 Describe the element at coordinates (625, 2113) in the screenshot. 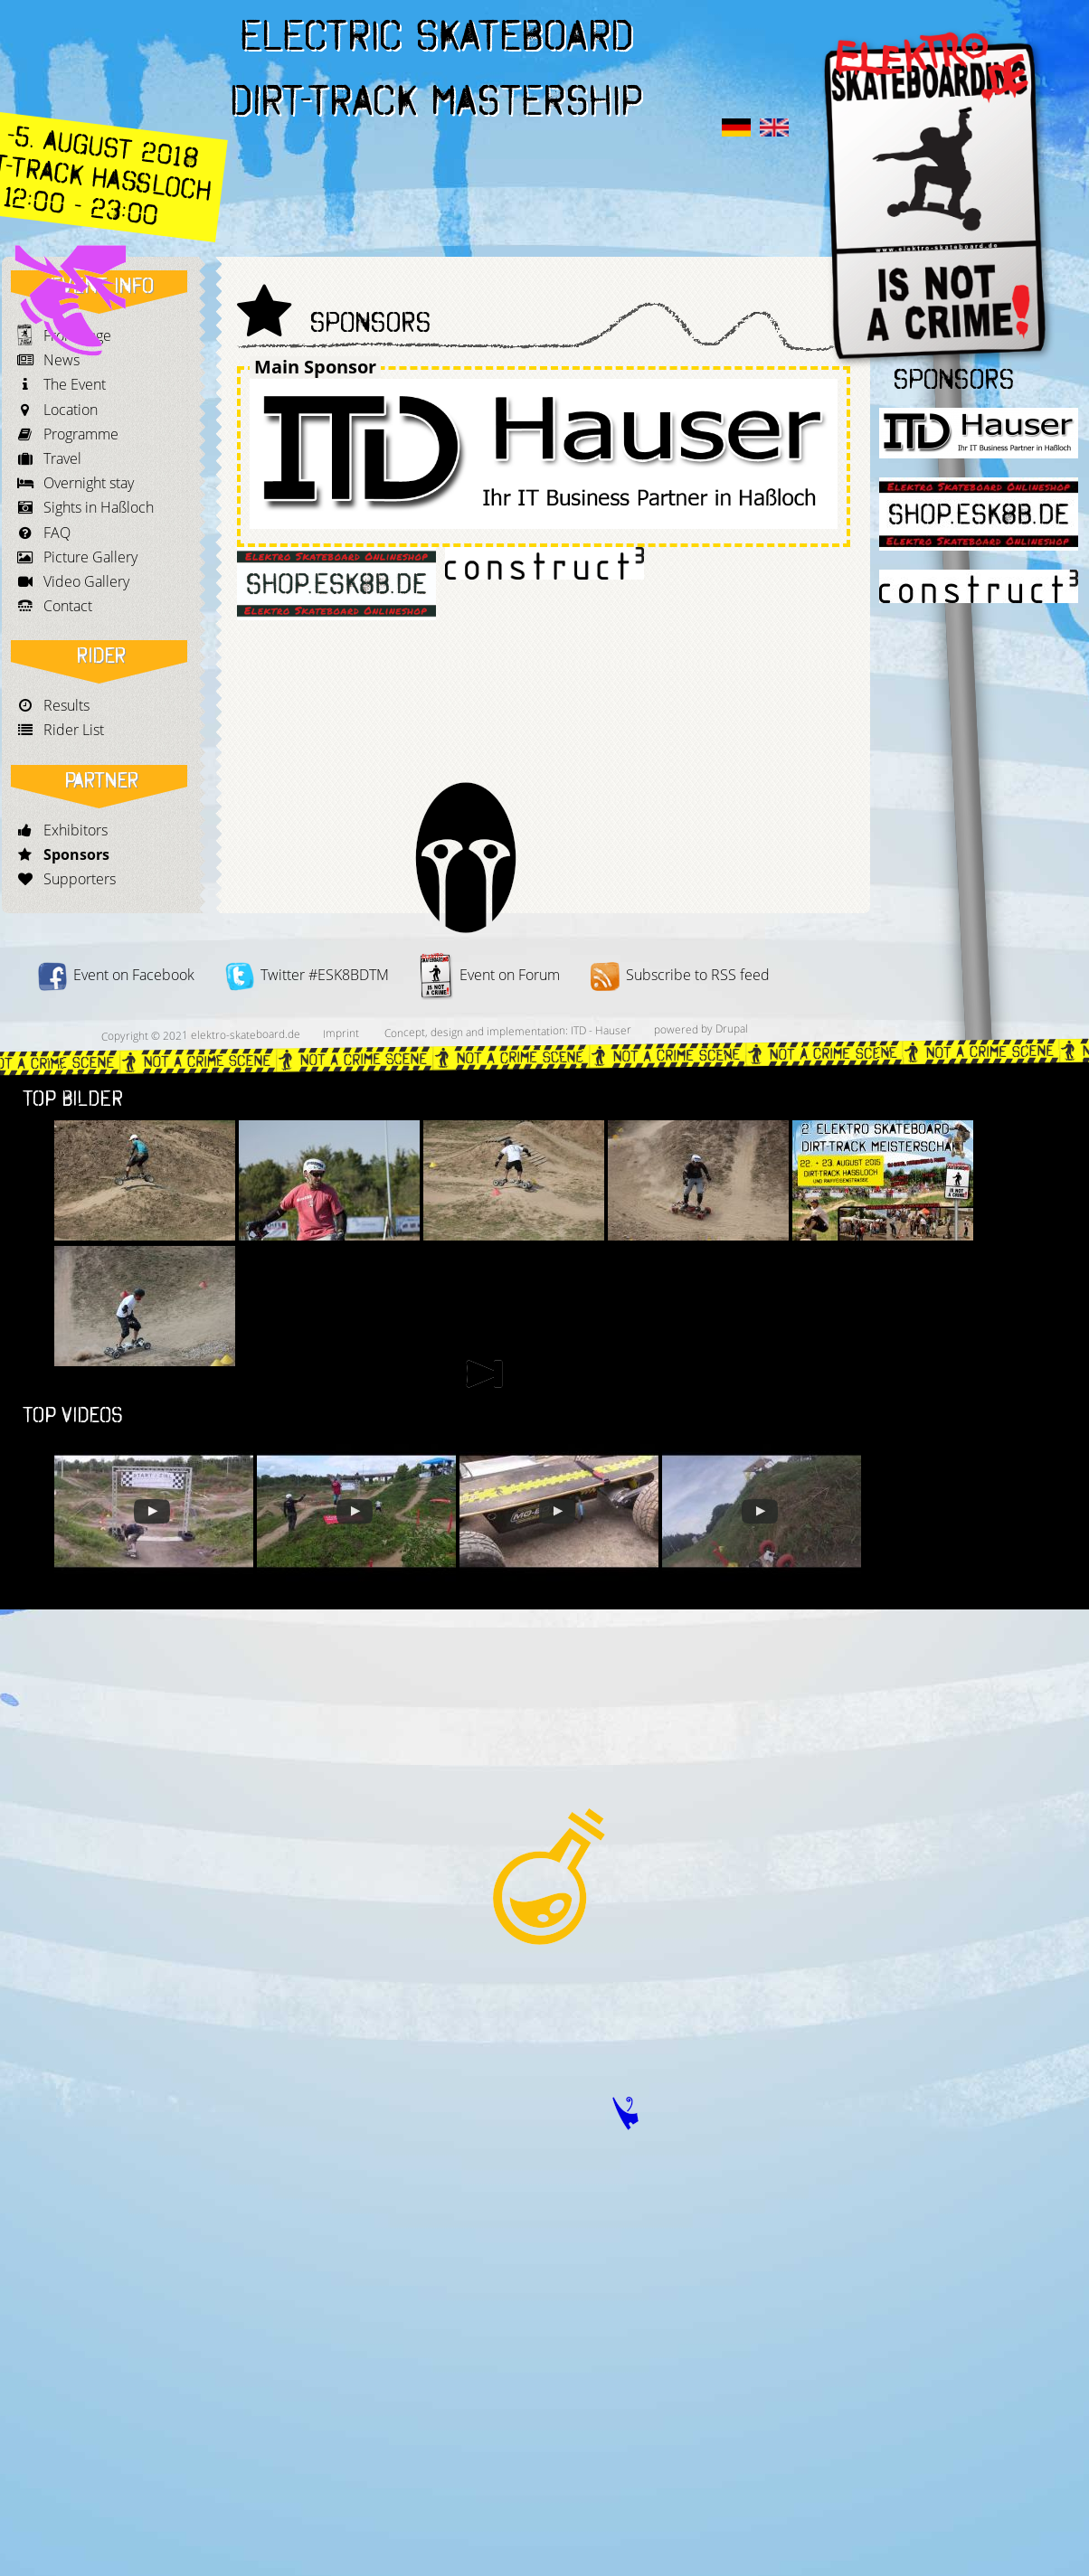

I see `select the deshret (ancient Egyptian red crown) symbol` at that location.